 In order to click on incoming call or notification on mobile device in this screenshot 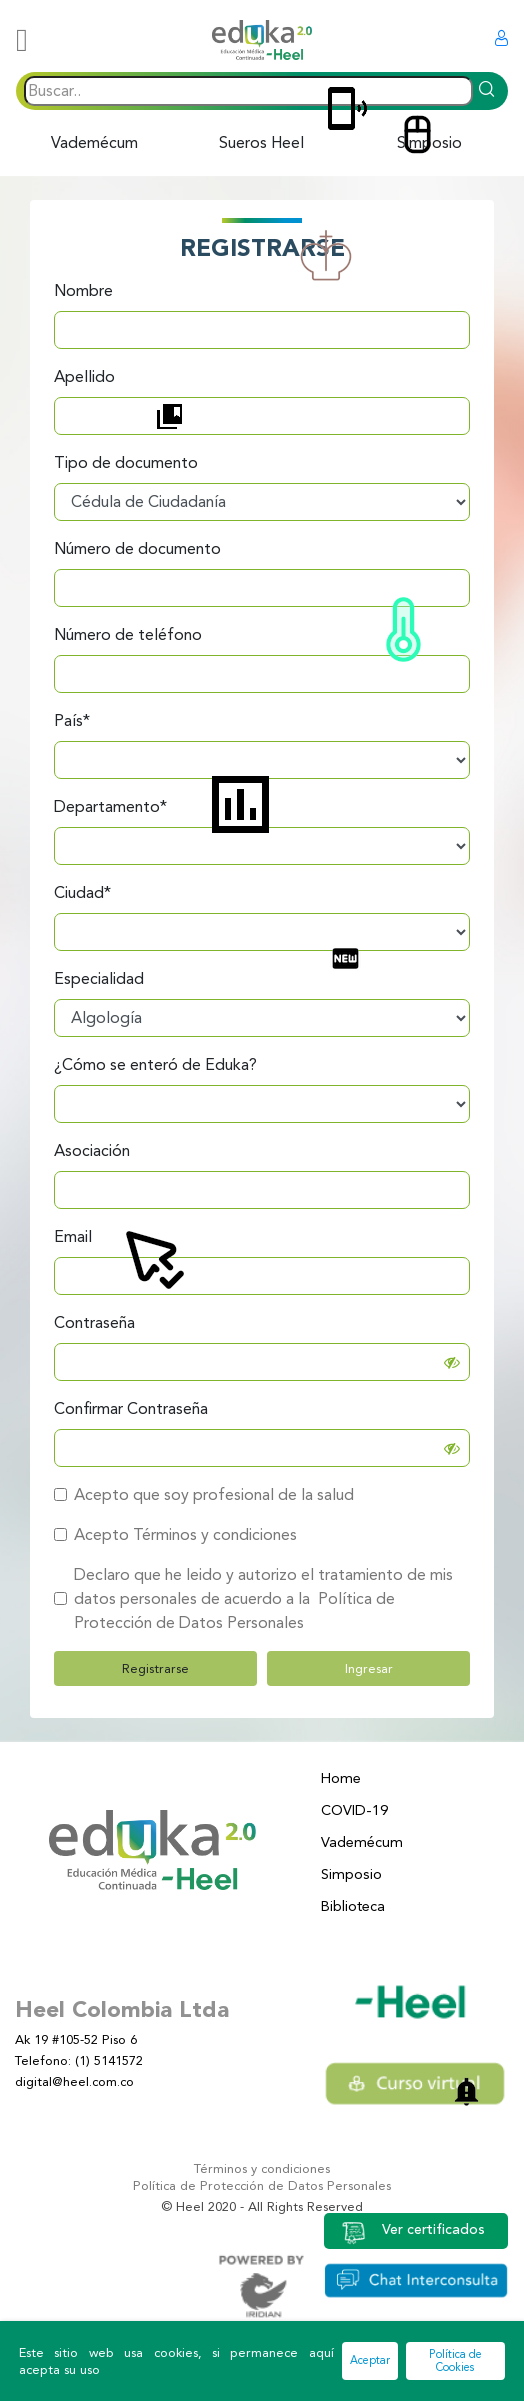, I will do `click(347, 108)`.